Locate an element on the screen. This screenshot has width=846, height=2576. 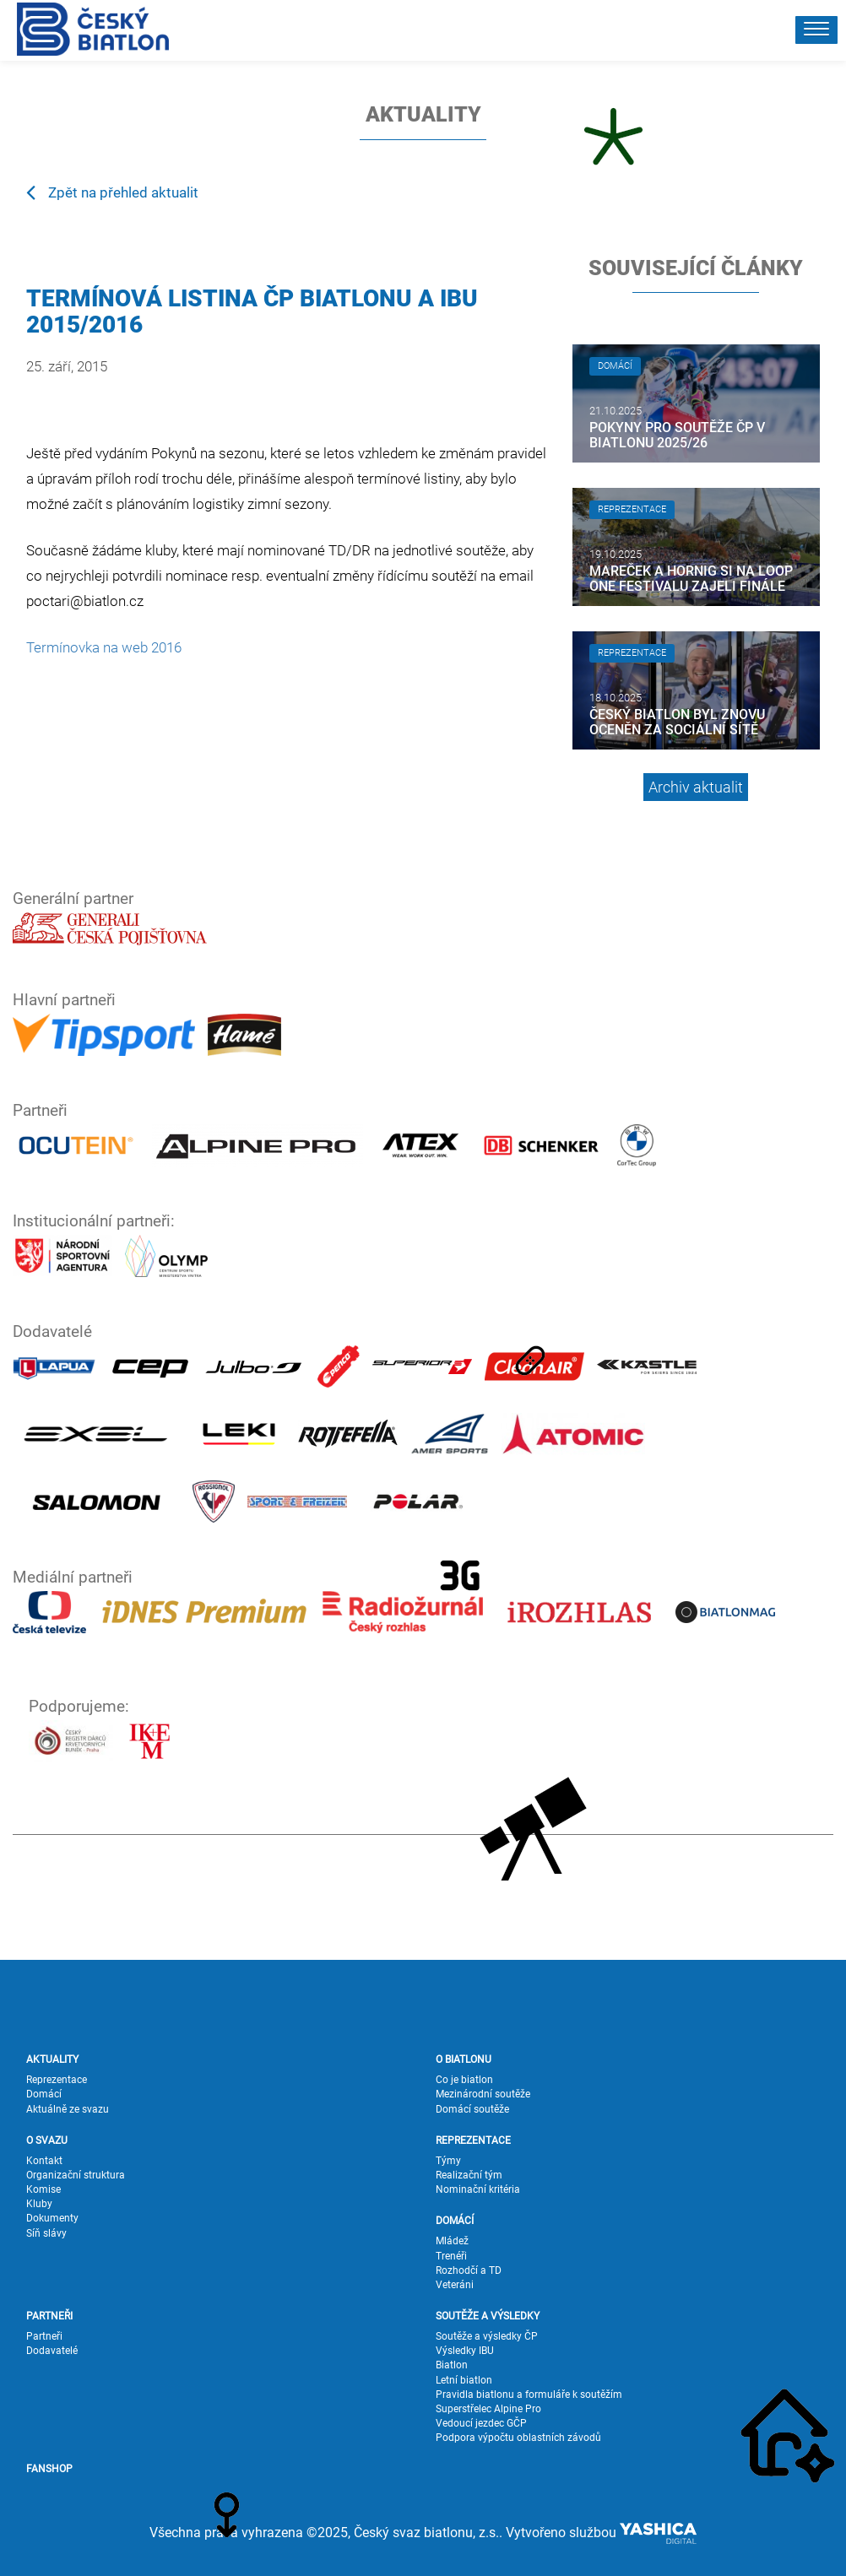
access smart home features is located at coordinates (784, 2433).